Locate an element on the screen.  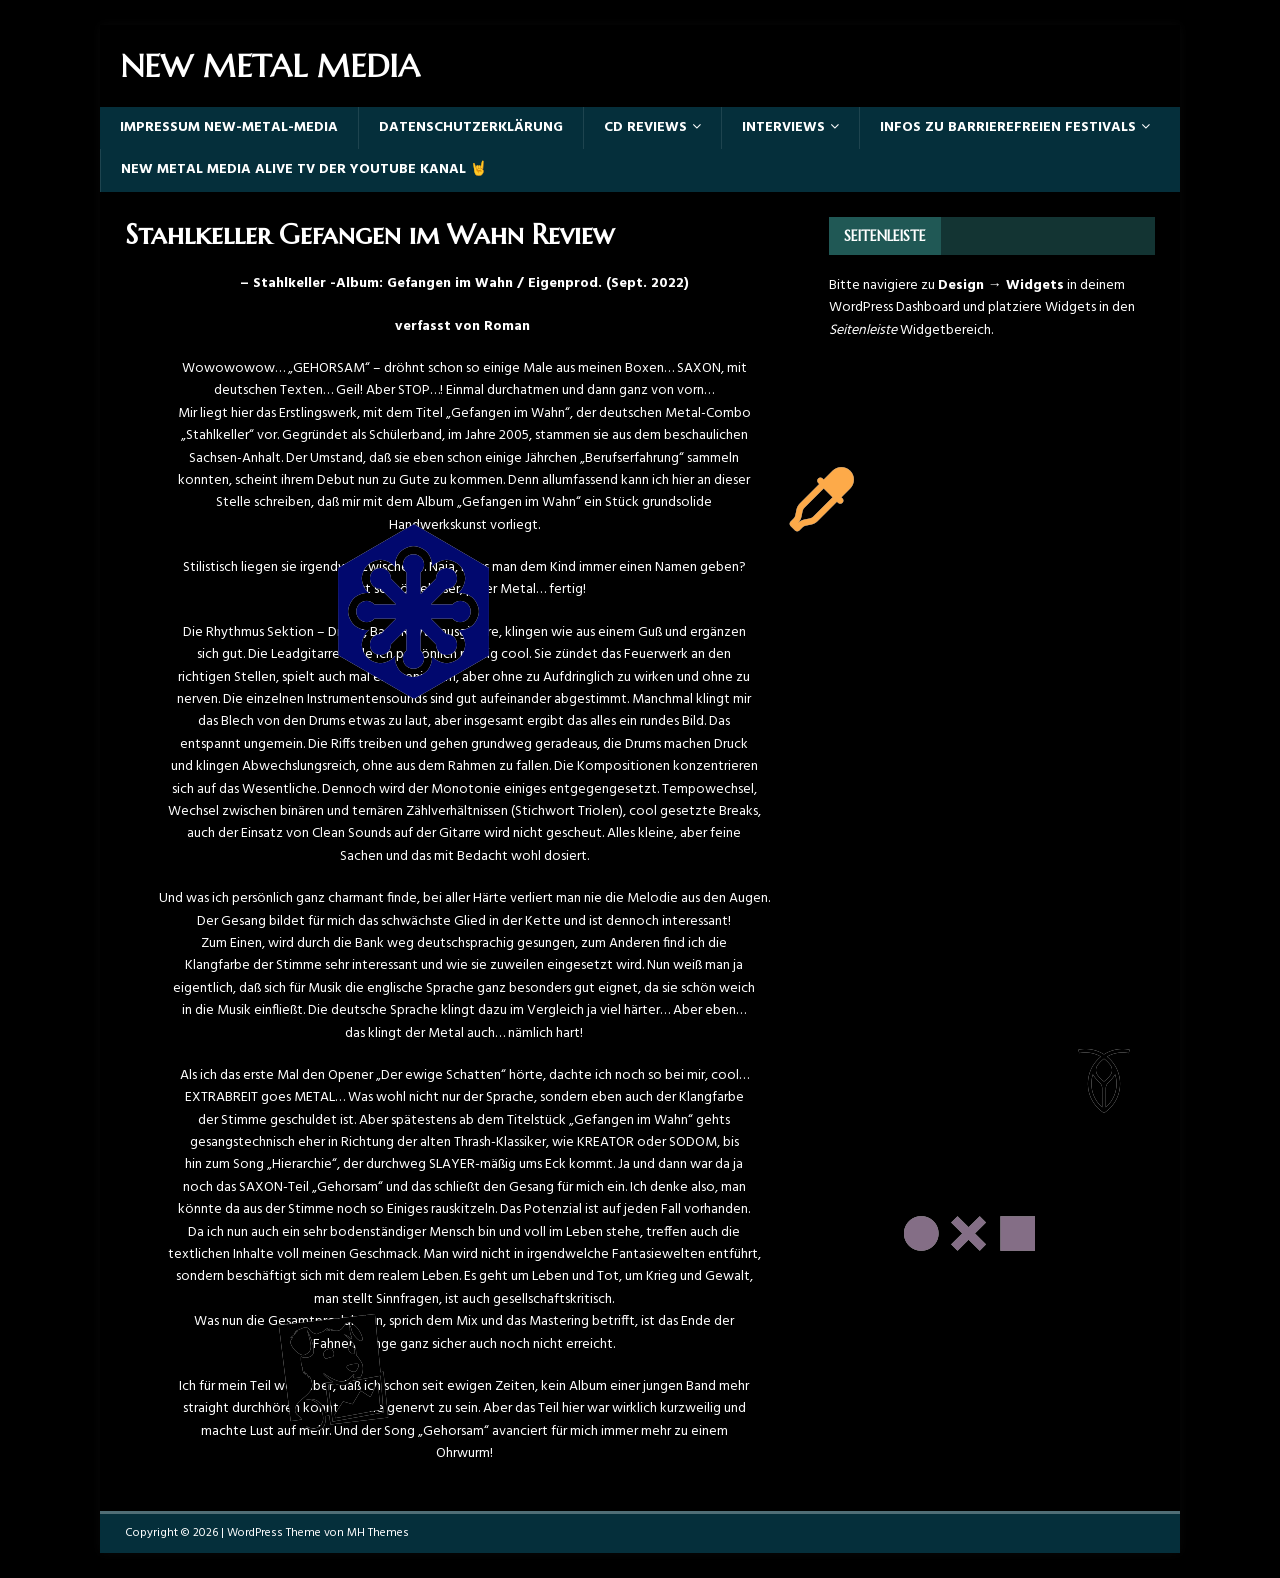
pick a color from the screen is located at coordinates (821, 499).